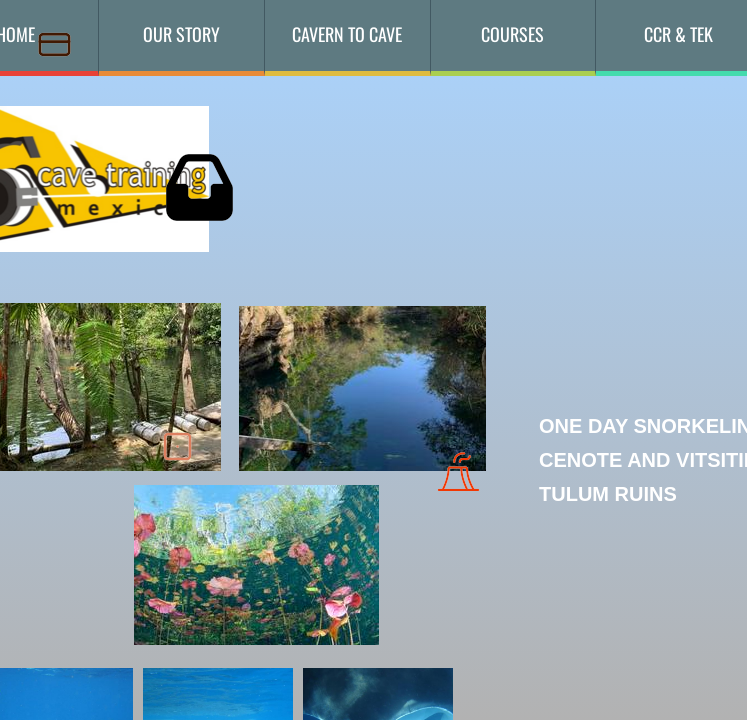  What do you see at coordinates (199, 187) in the screenshot?
I see `view your inbox` at bounding box center [199, 187].